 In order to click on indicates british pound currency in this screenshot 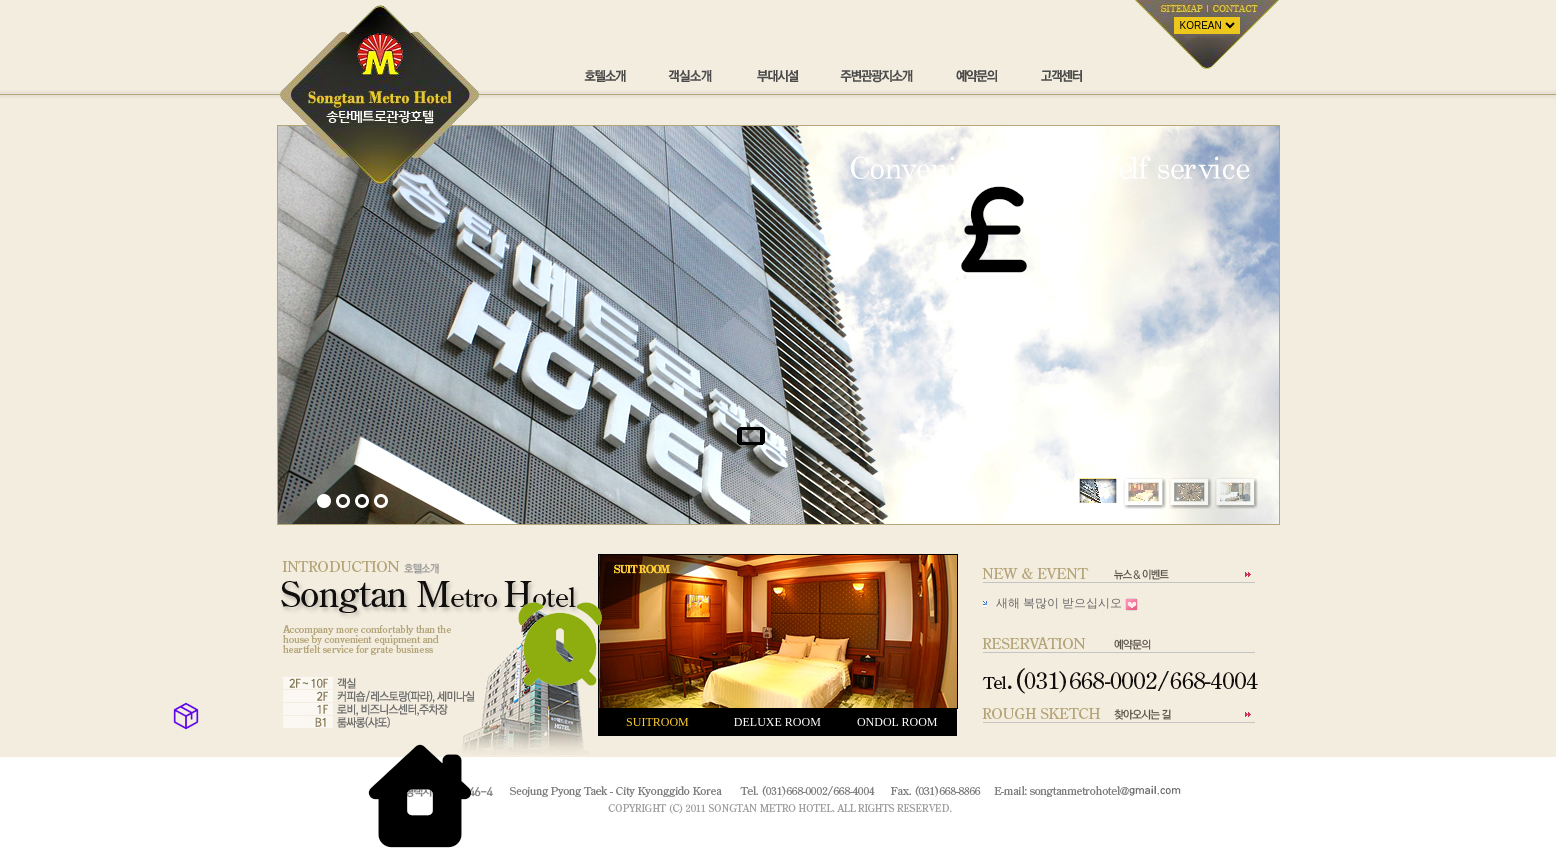, I will do `click(995, 228)`.